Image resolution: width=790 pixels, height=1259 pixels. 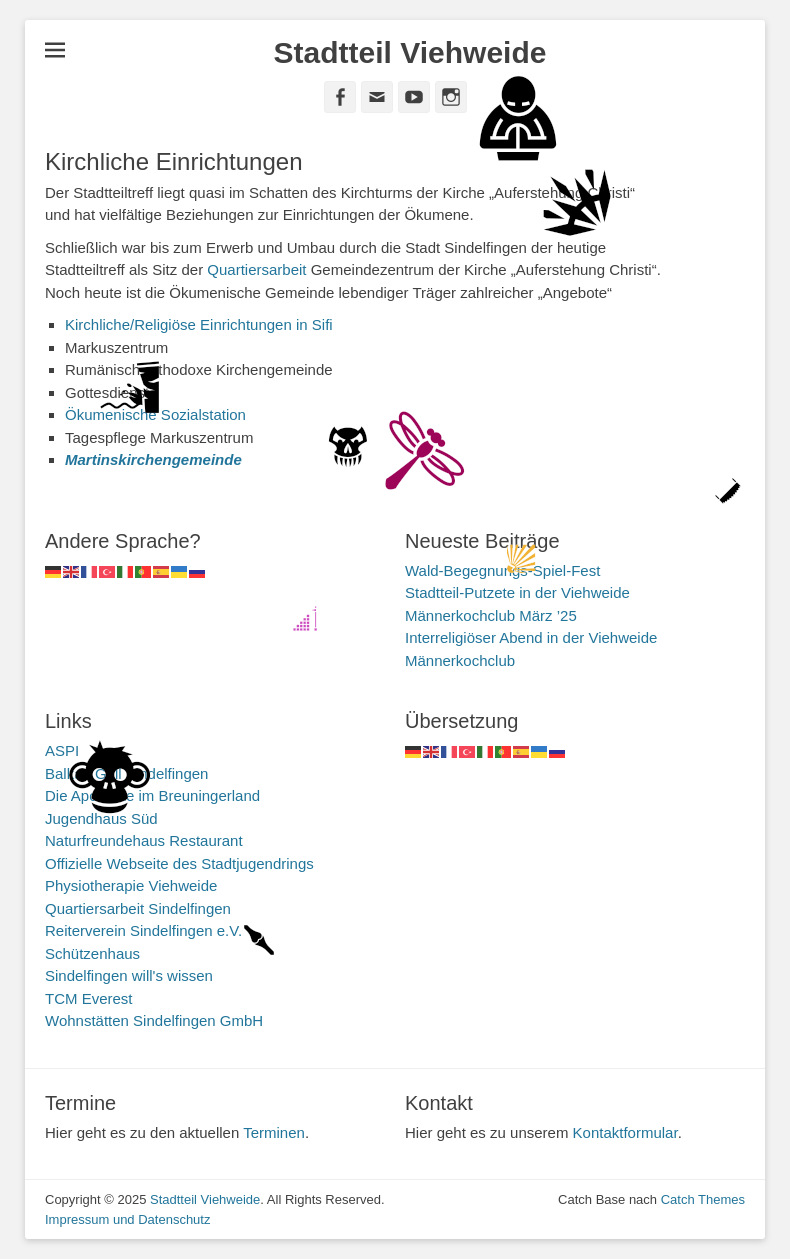 I want to click on nature or wildlife category indicator, so click(x=424, y=450).